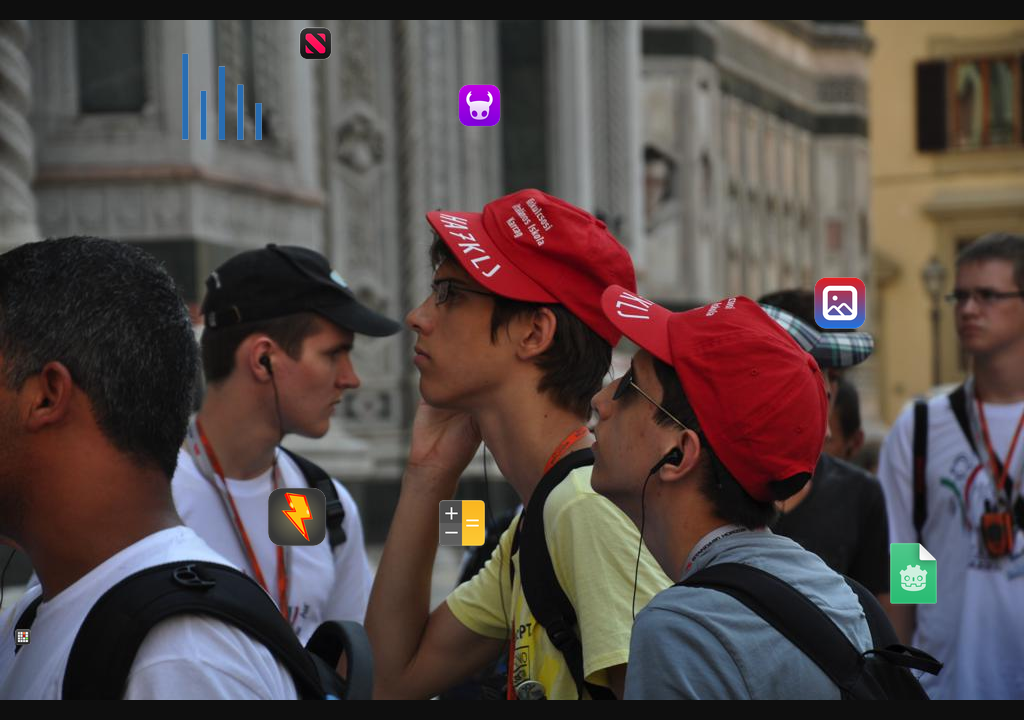  I want to click on open hitori puzzle game, so click(23, 637).